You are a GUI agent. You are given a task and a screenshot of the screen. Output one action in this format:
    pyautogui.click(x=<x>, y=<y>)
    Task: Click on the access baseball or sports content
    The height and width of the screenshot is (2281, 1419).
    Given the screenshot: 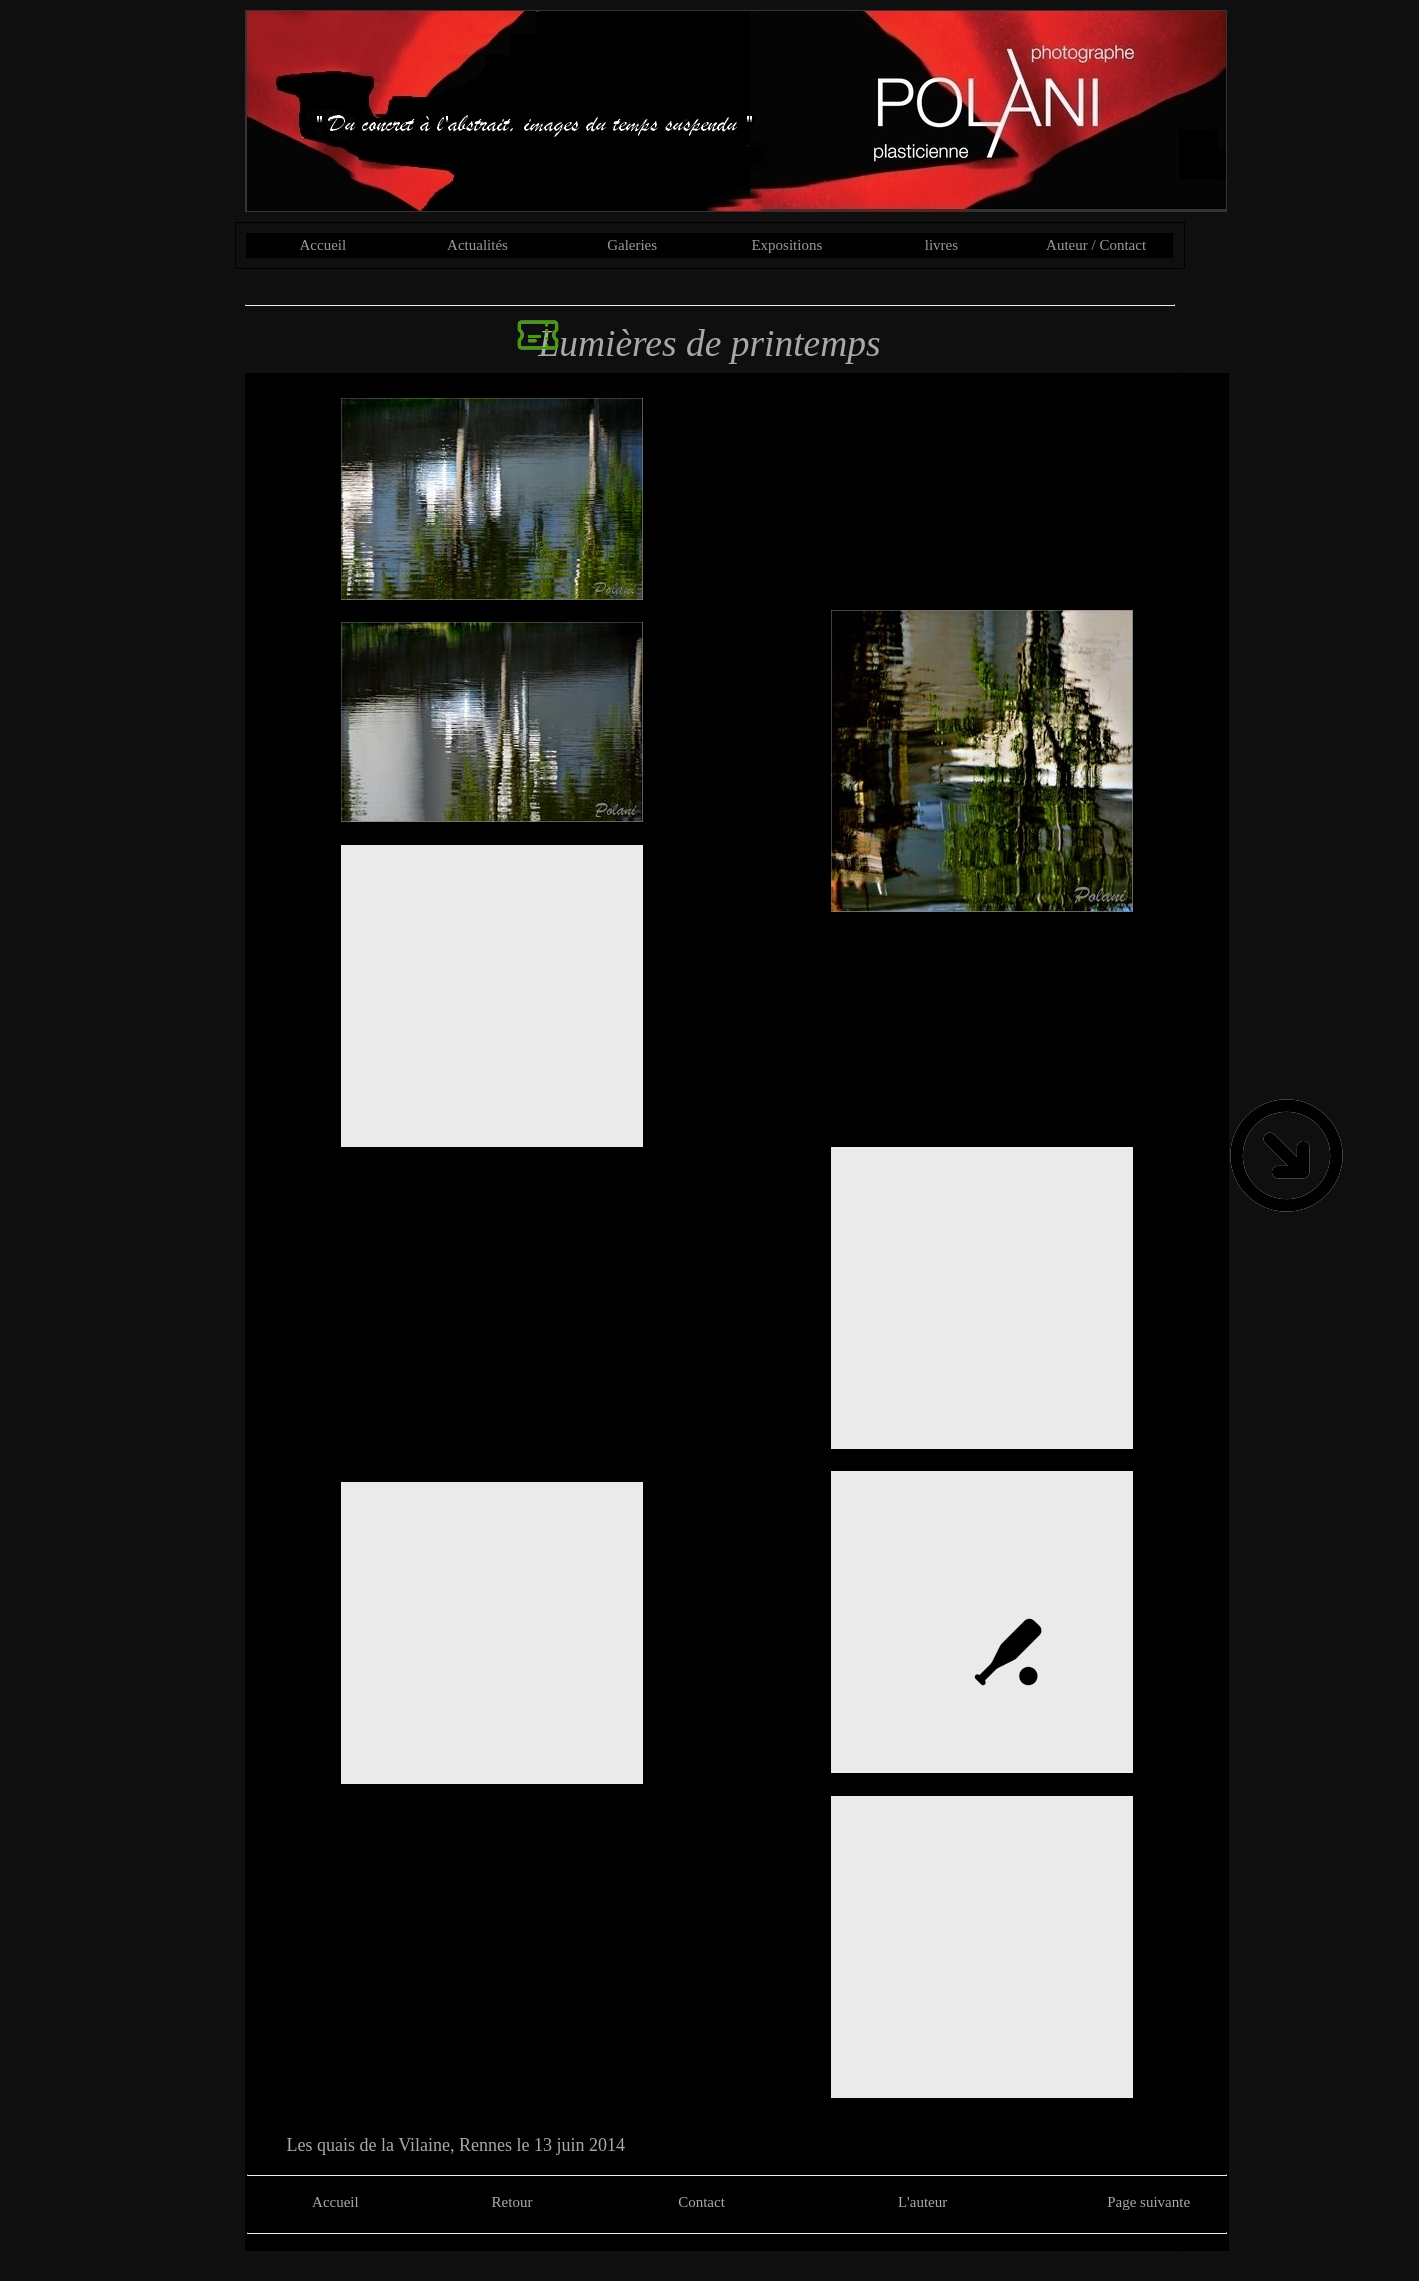 What is the action you would take?
    pyautogui.click(x=1008, y=1652)
    